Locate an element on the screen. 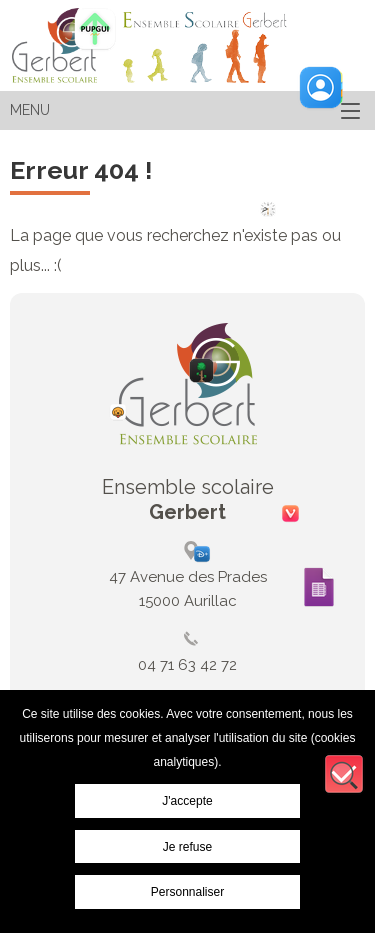 The image size is (375, 933). open a Microsoft OneNote file is located at coordinates (319, 587).